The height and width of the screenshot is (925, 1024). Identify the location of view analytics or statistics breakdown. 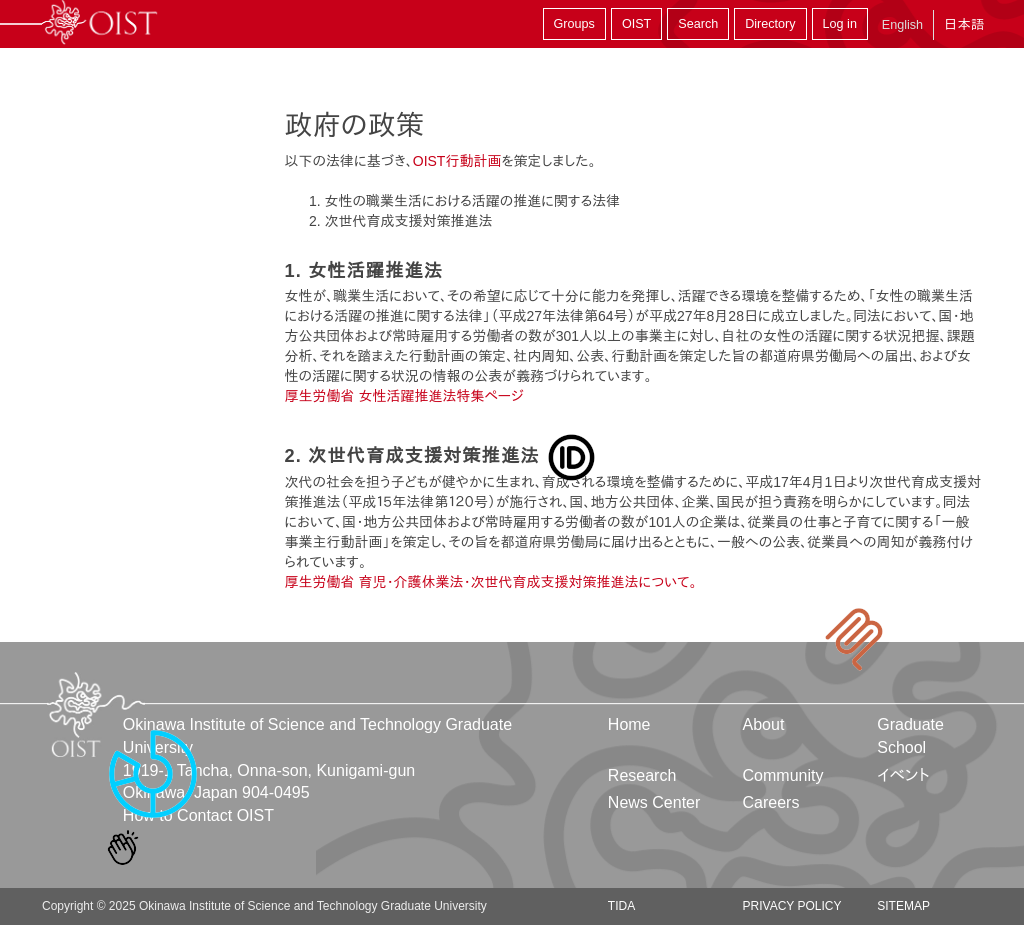
(153, 774).